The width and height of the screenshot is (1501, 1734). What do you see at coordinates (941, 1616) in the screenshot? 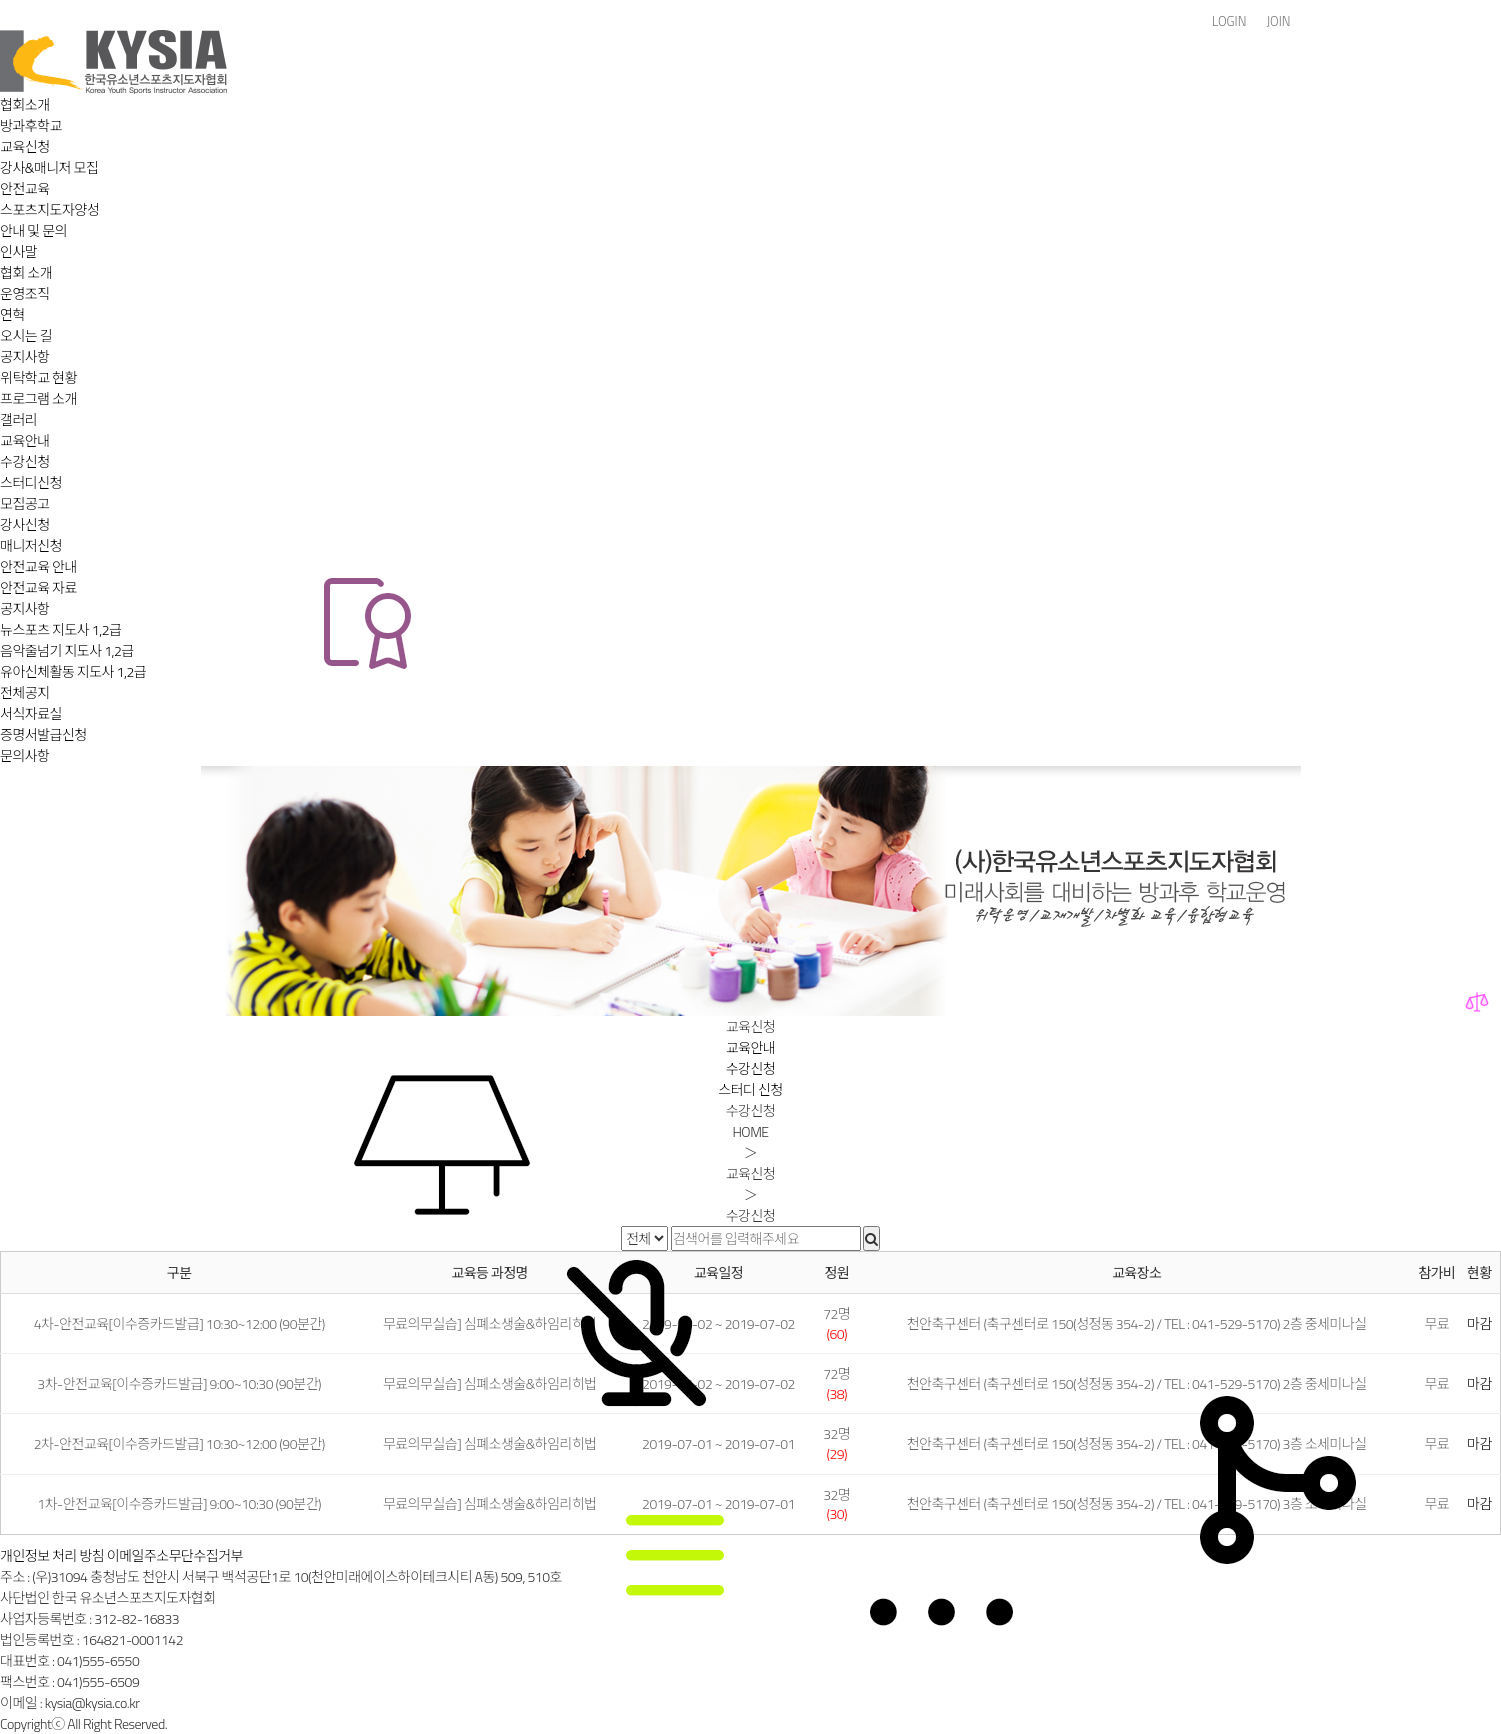
I see `access more options or actions` at bounding box center [941, 1616].